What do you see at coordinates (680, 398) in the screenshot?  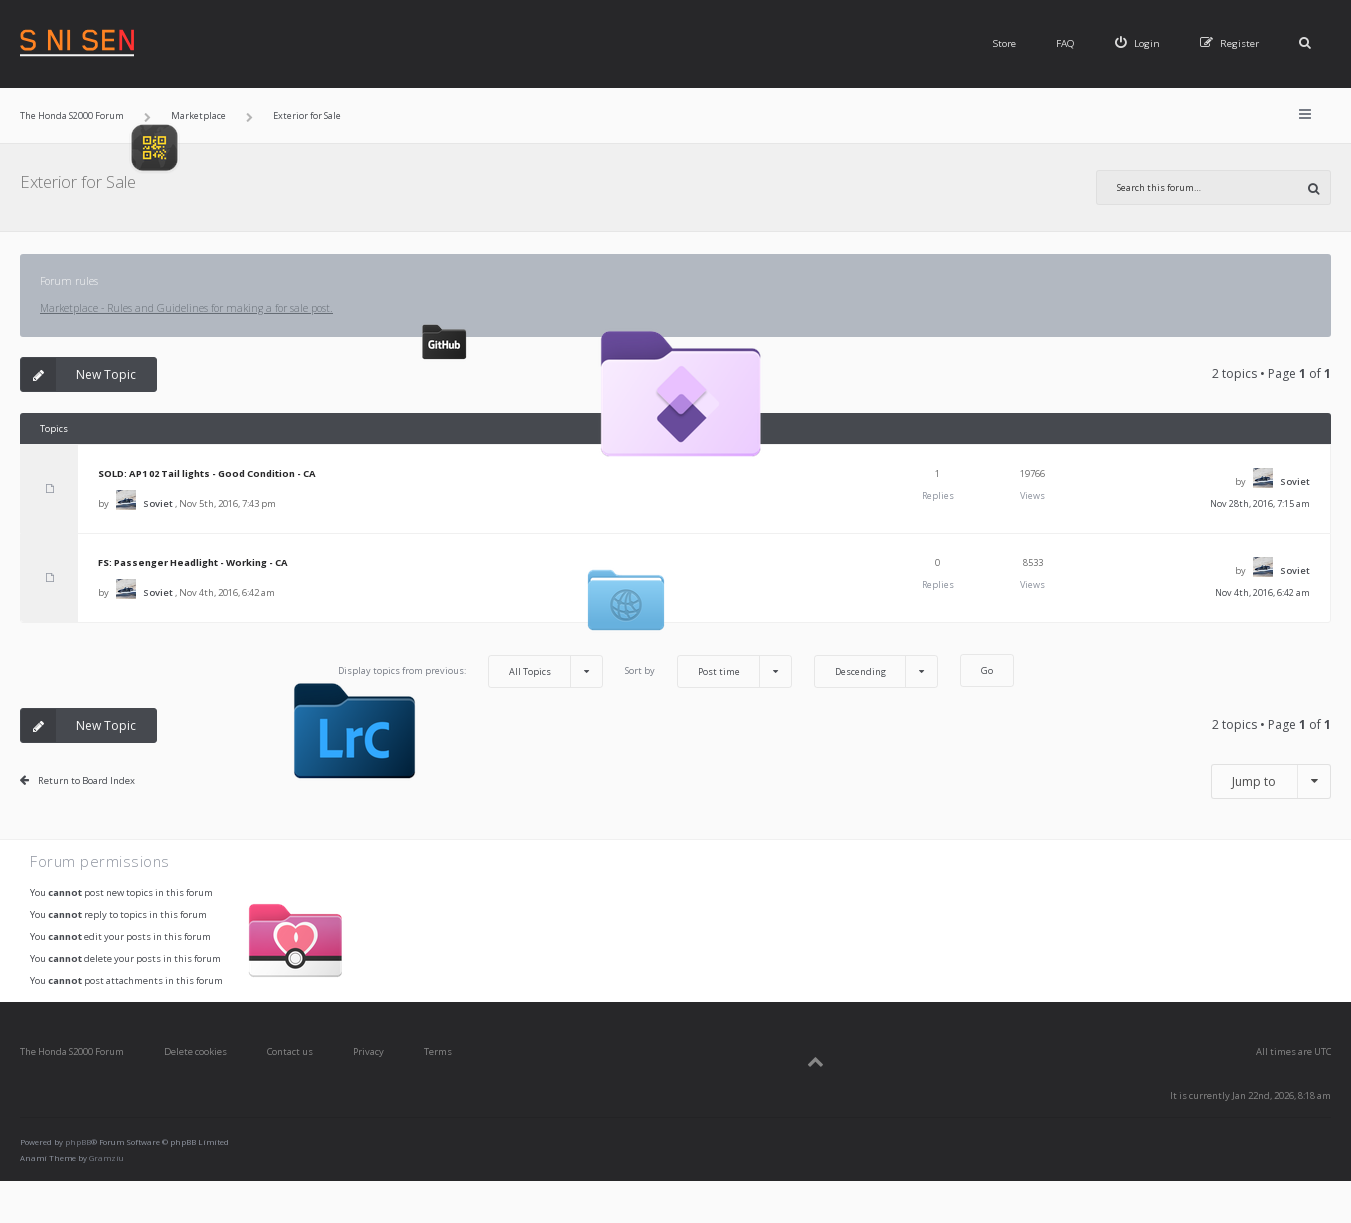 I see `open microsoft finance documents folder` at bounding box center [680, 398].